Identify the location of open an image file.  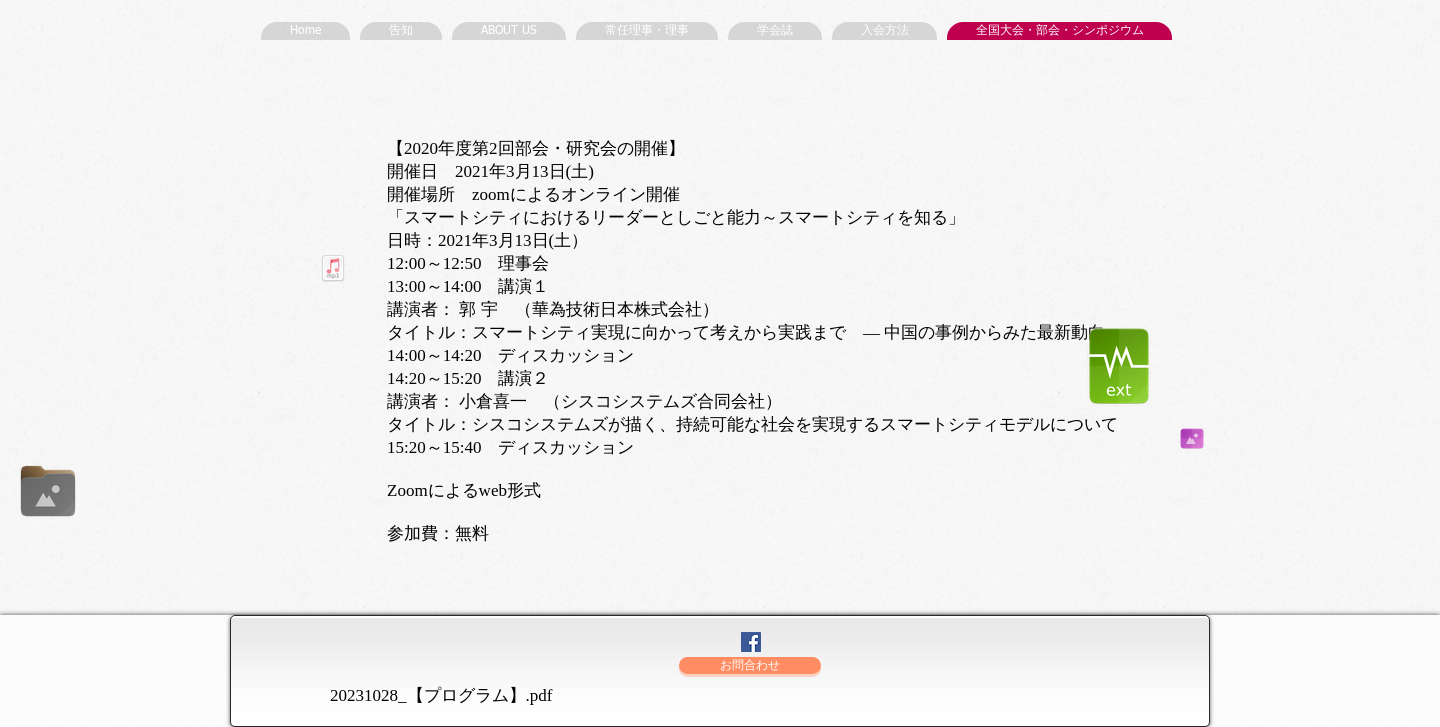
(1192, 438).